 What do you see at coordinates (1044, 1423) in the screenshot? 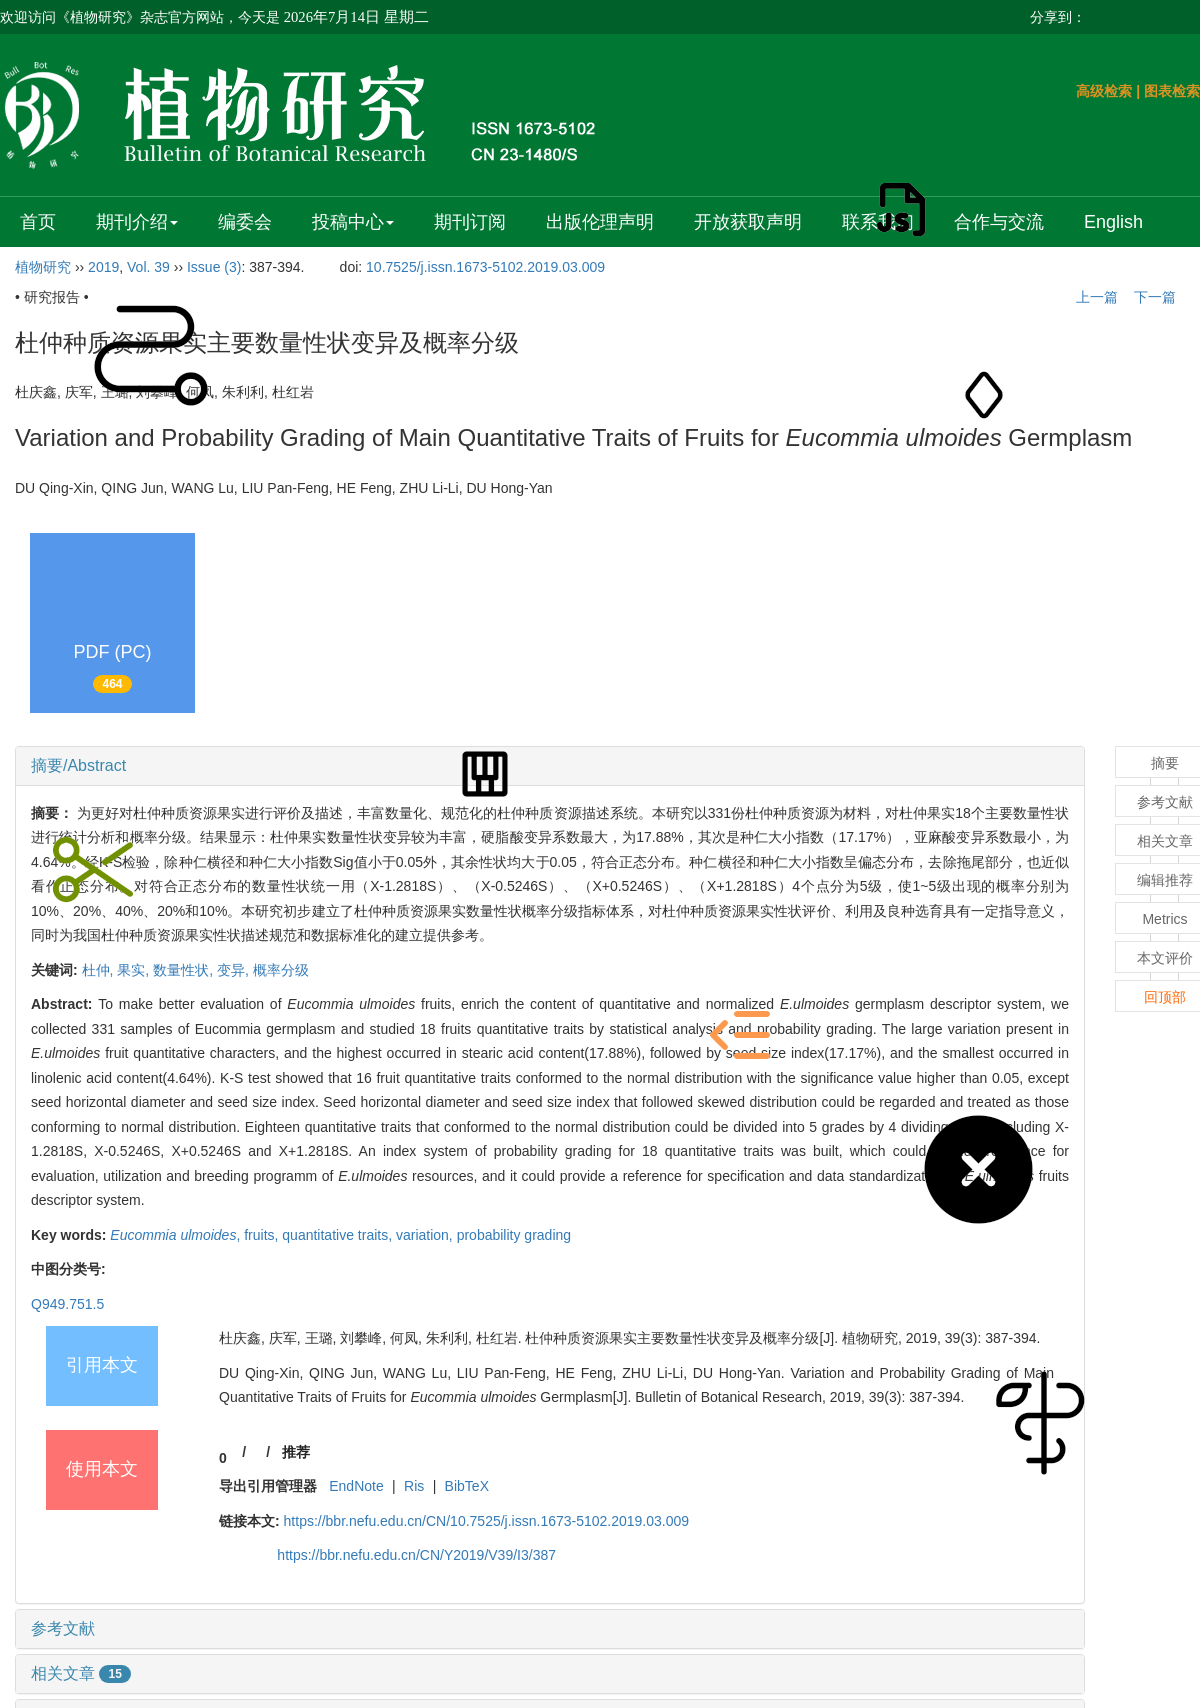
I see `access health or medical services` at bounding box center [1044, 1423].